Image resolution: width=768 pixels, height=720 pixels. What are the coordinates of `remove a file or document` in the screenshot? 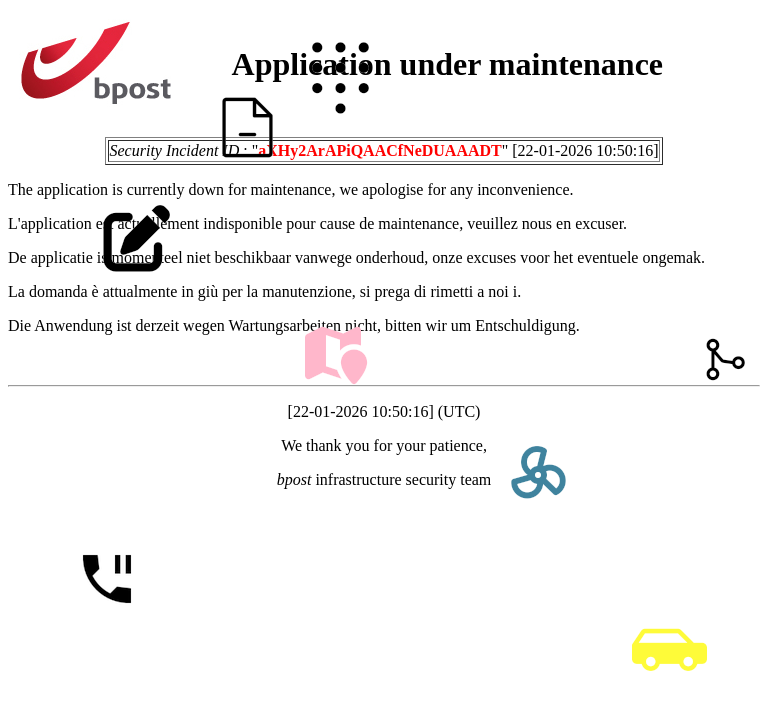 It's located at (247, 127).